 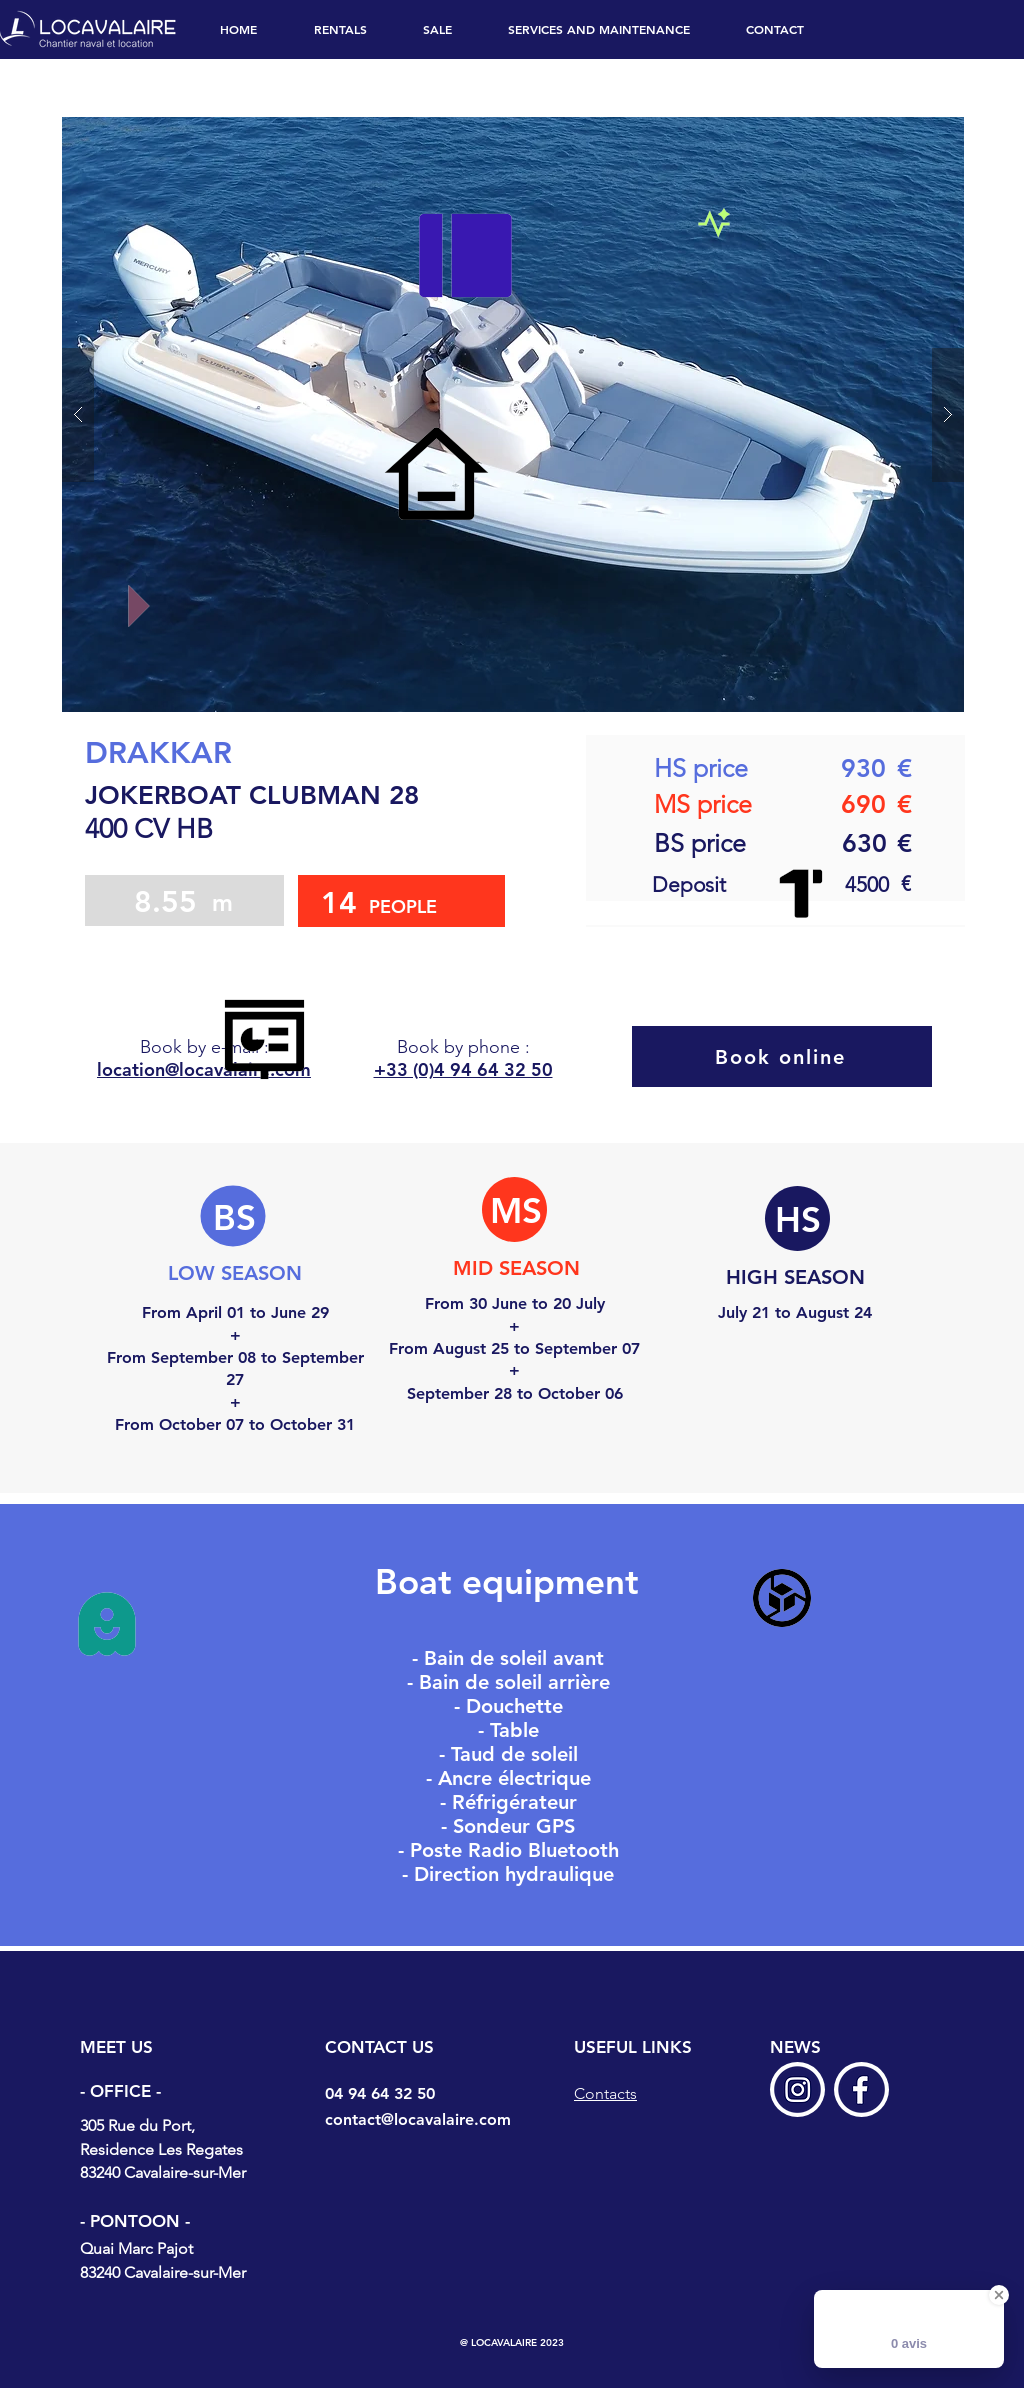 What do you see at coordinates (264, 1035) in the screenshot?
I see `start a presentation slideshow` at bounding box center [264, 1035].